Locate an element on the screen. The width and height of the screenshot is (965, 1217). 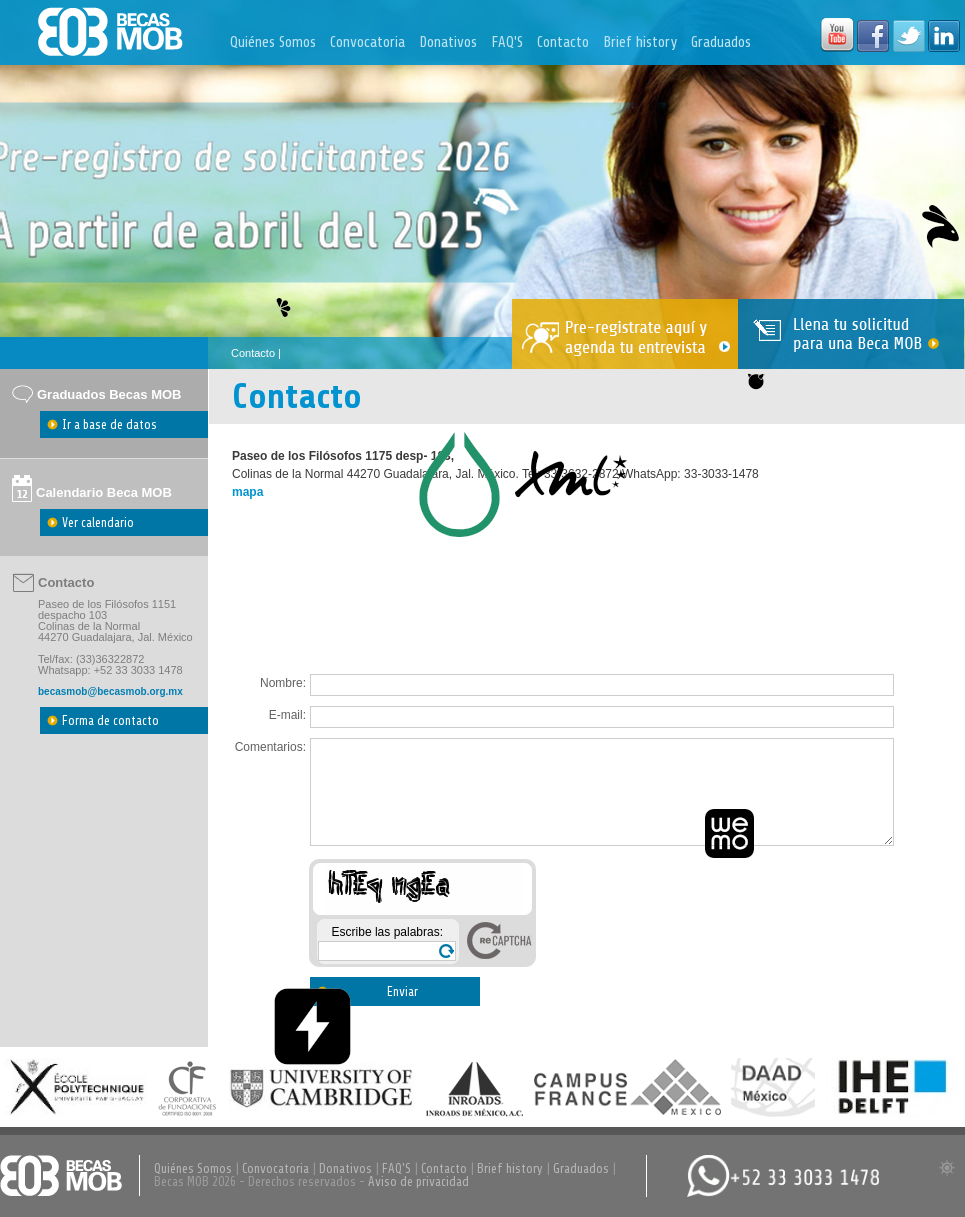
keploy brand logo is located at coordinates (940, 226).